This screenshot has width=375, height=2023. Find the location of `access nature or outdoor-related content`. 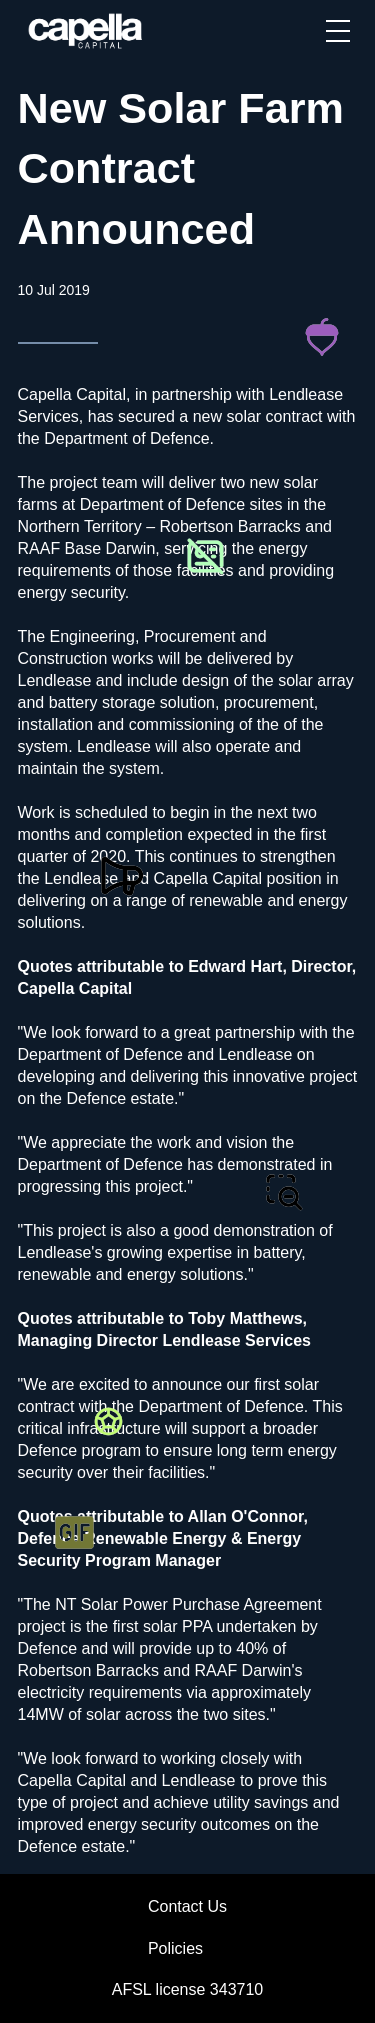

access nature or outdoor-related content is located at coordinates (322, 337).